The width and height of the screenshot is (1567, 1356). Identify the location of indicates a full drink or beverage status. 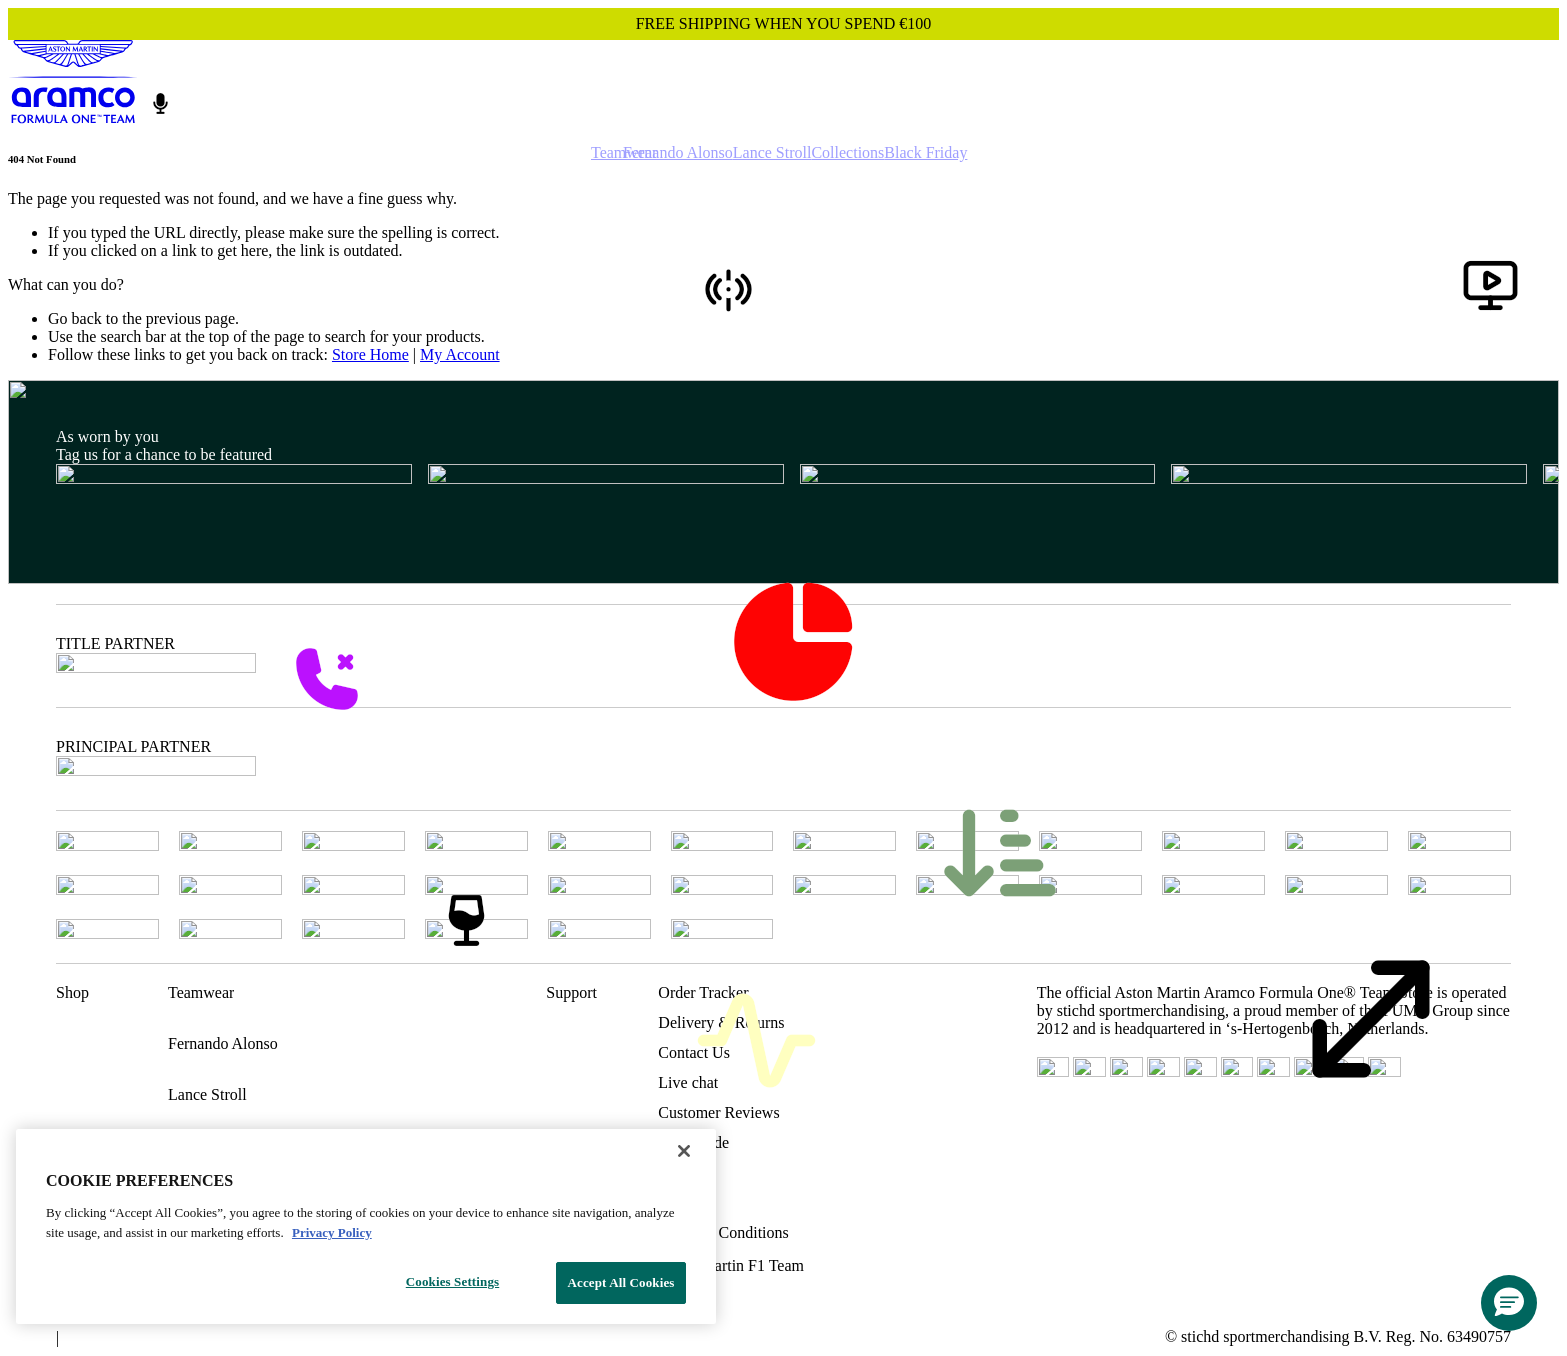
(466, 920).